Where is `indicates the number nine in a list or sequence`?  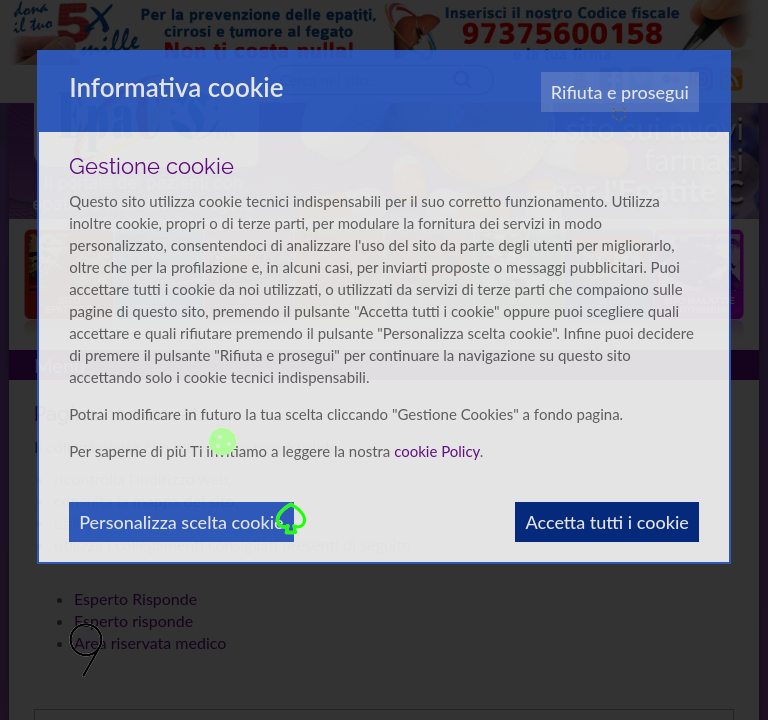
indicates the number nine in a list or sequence is located at coordinates (86, 650).